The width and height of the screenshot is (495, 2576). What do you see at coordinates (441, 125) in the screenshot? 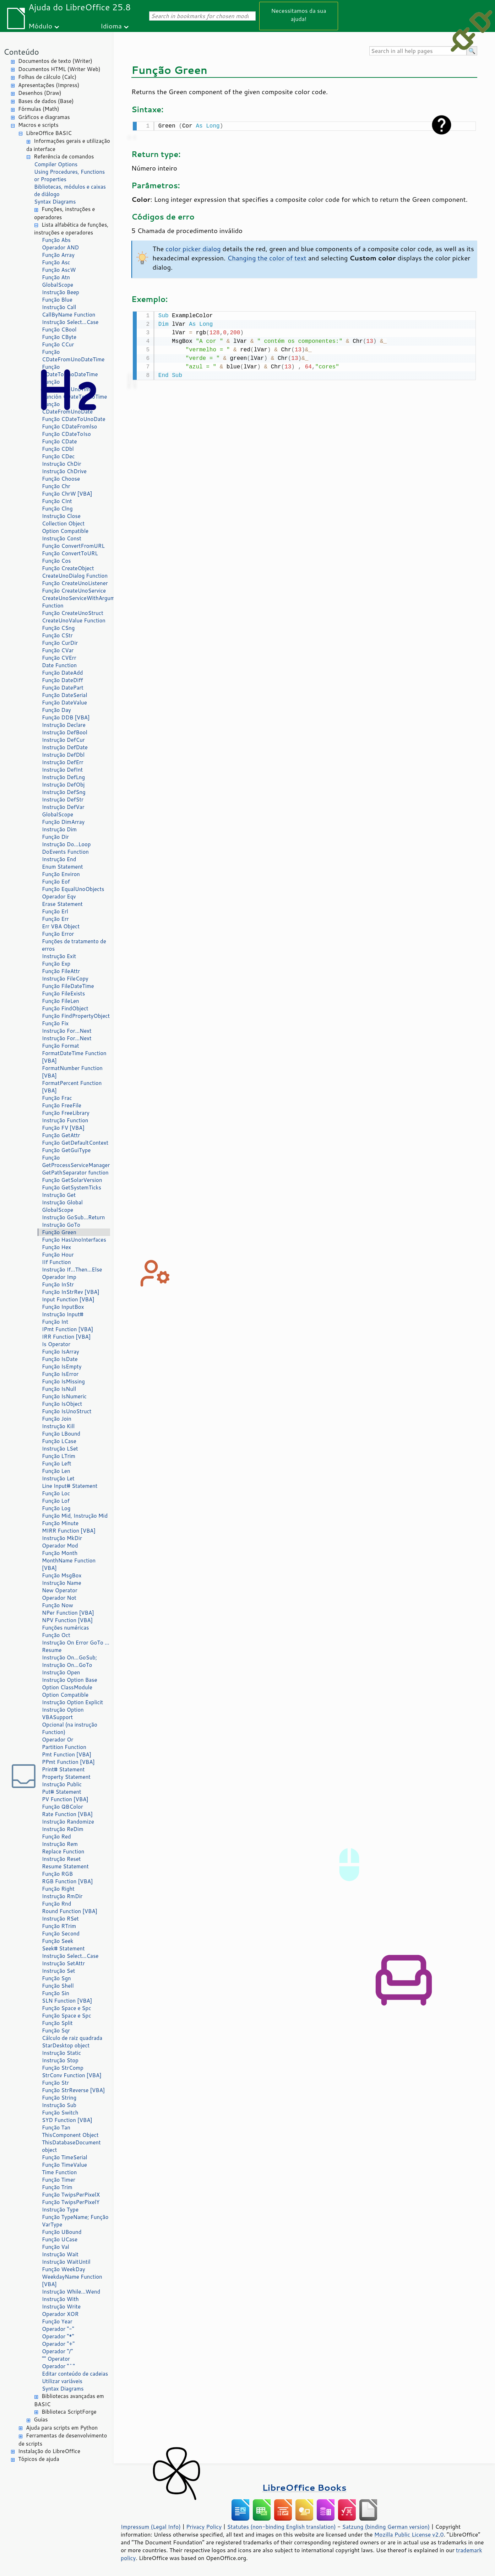
I see `access help or support` at bounding box center [441, 125].